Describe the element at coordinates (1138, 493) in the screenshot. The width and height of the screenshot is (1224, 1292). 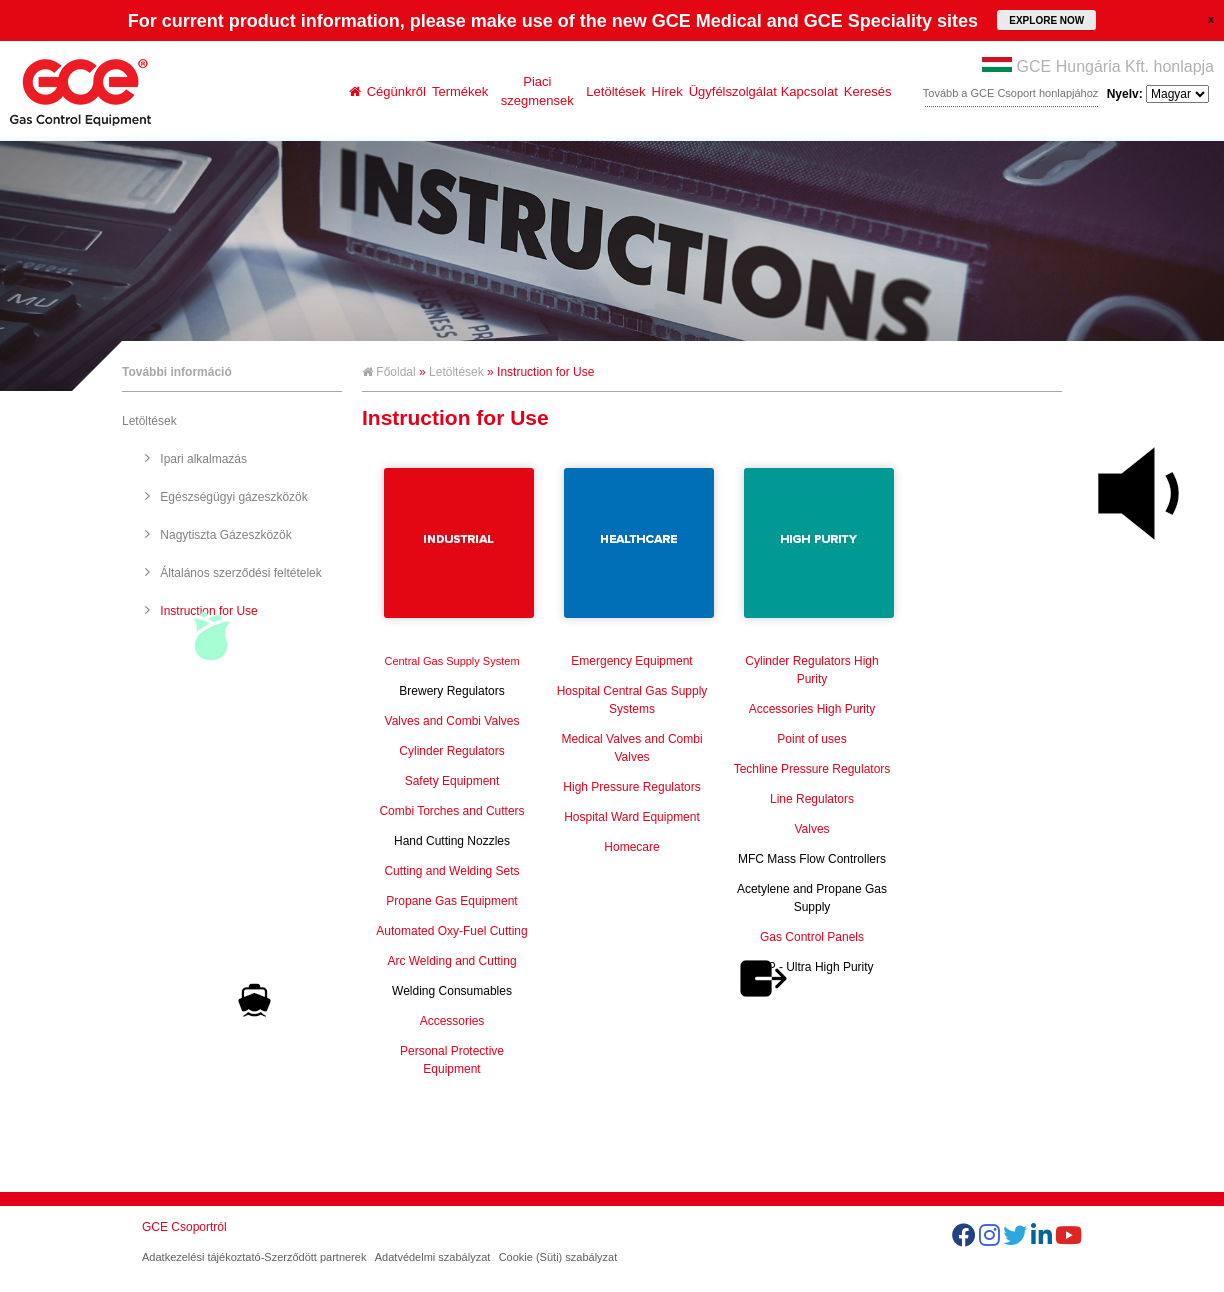
I see `adjust volume to low level` at that location.